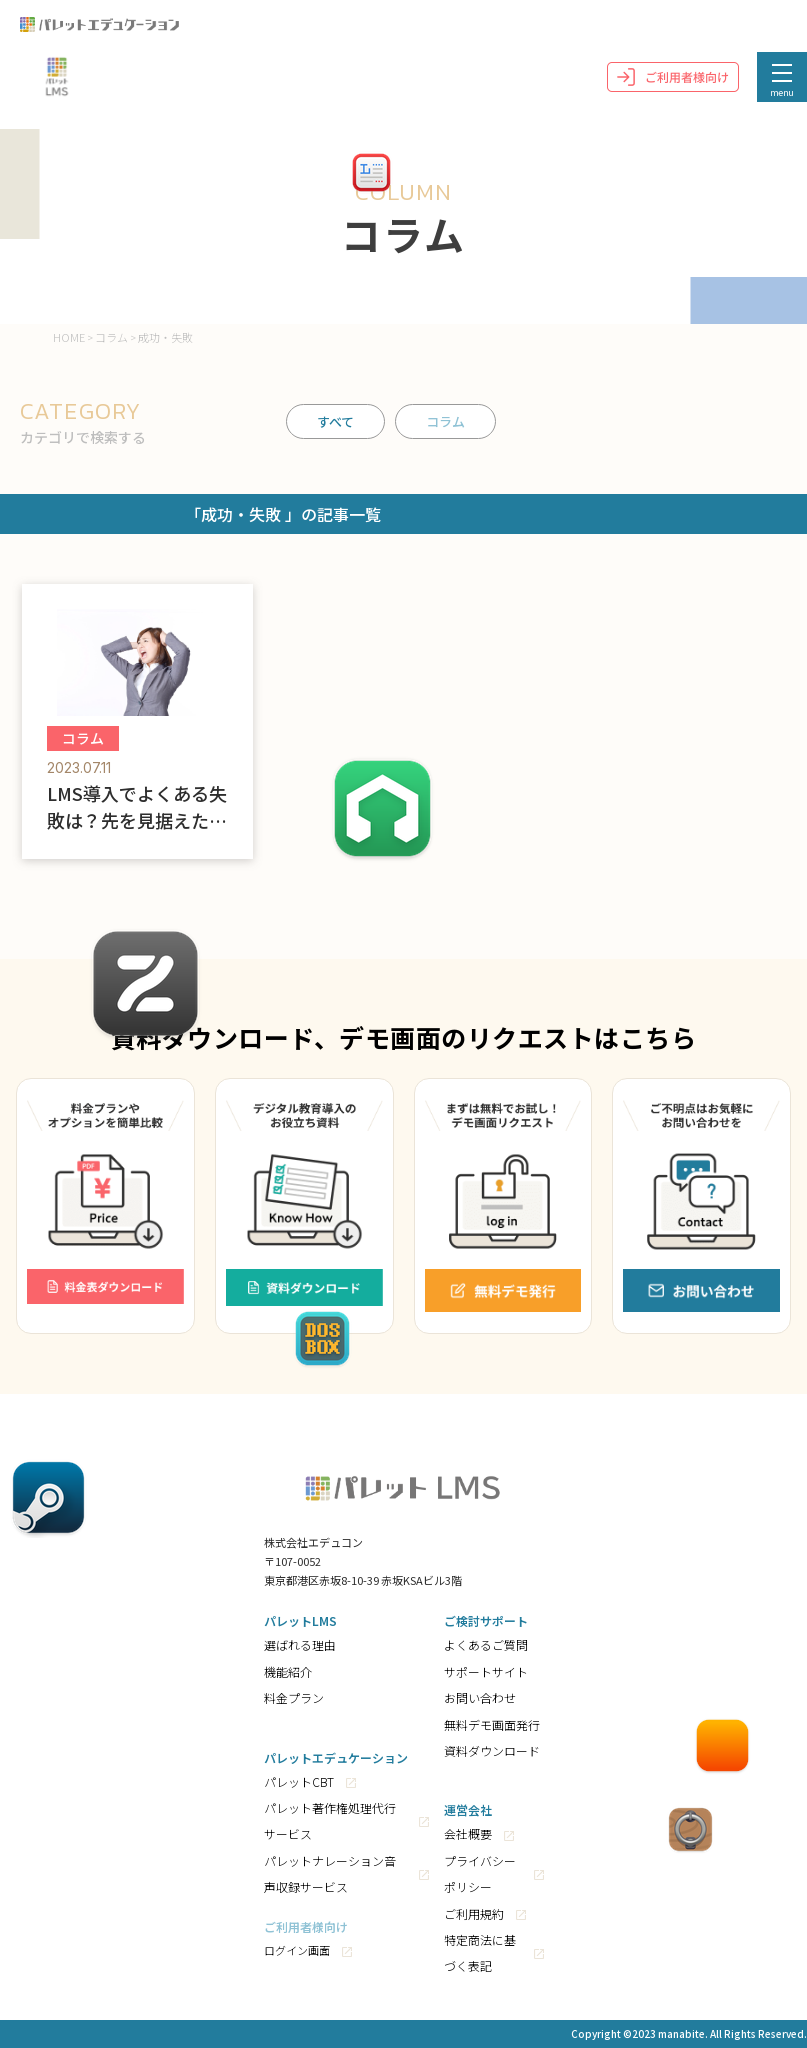  What do you see at coordinates (322, 1338) in the screenshot?
I see `launch DOSBox emulator to run classic DOS games and software` at bounding box center [322, 1338].